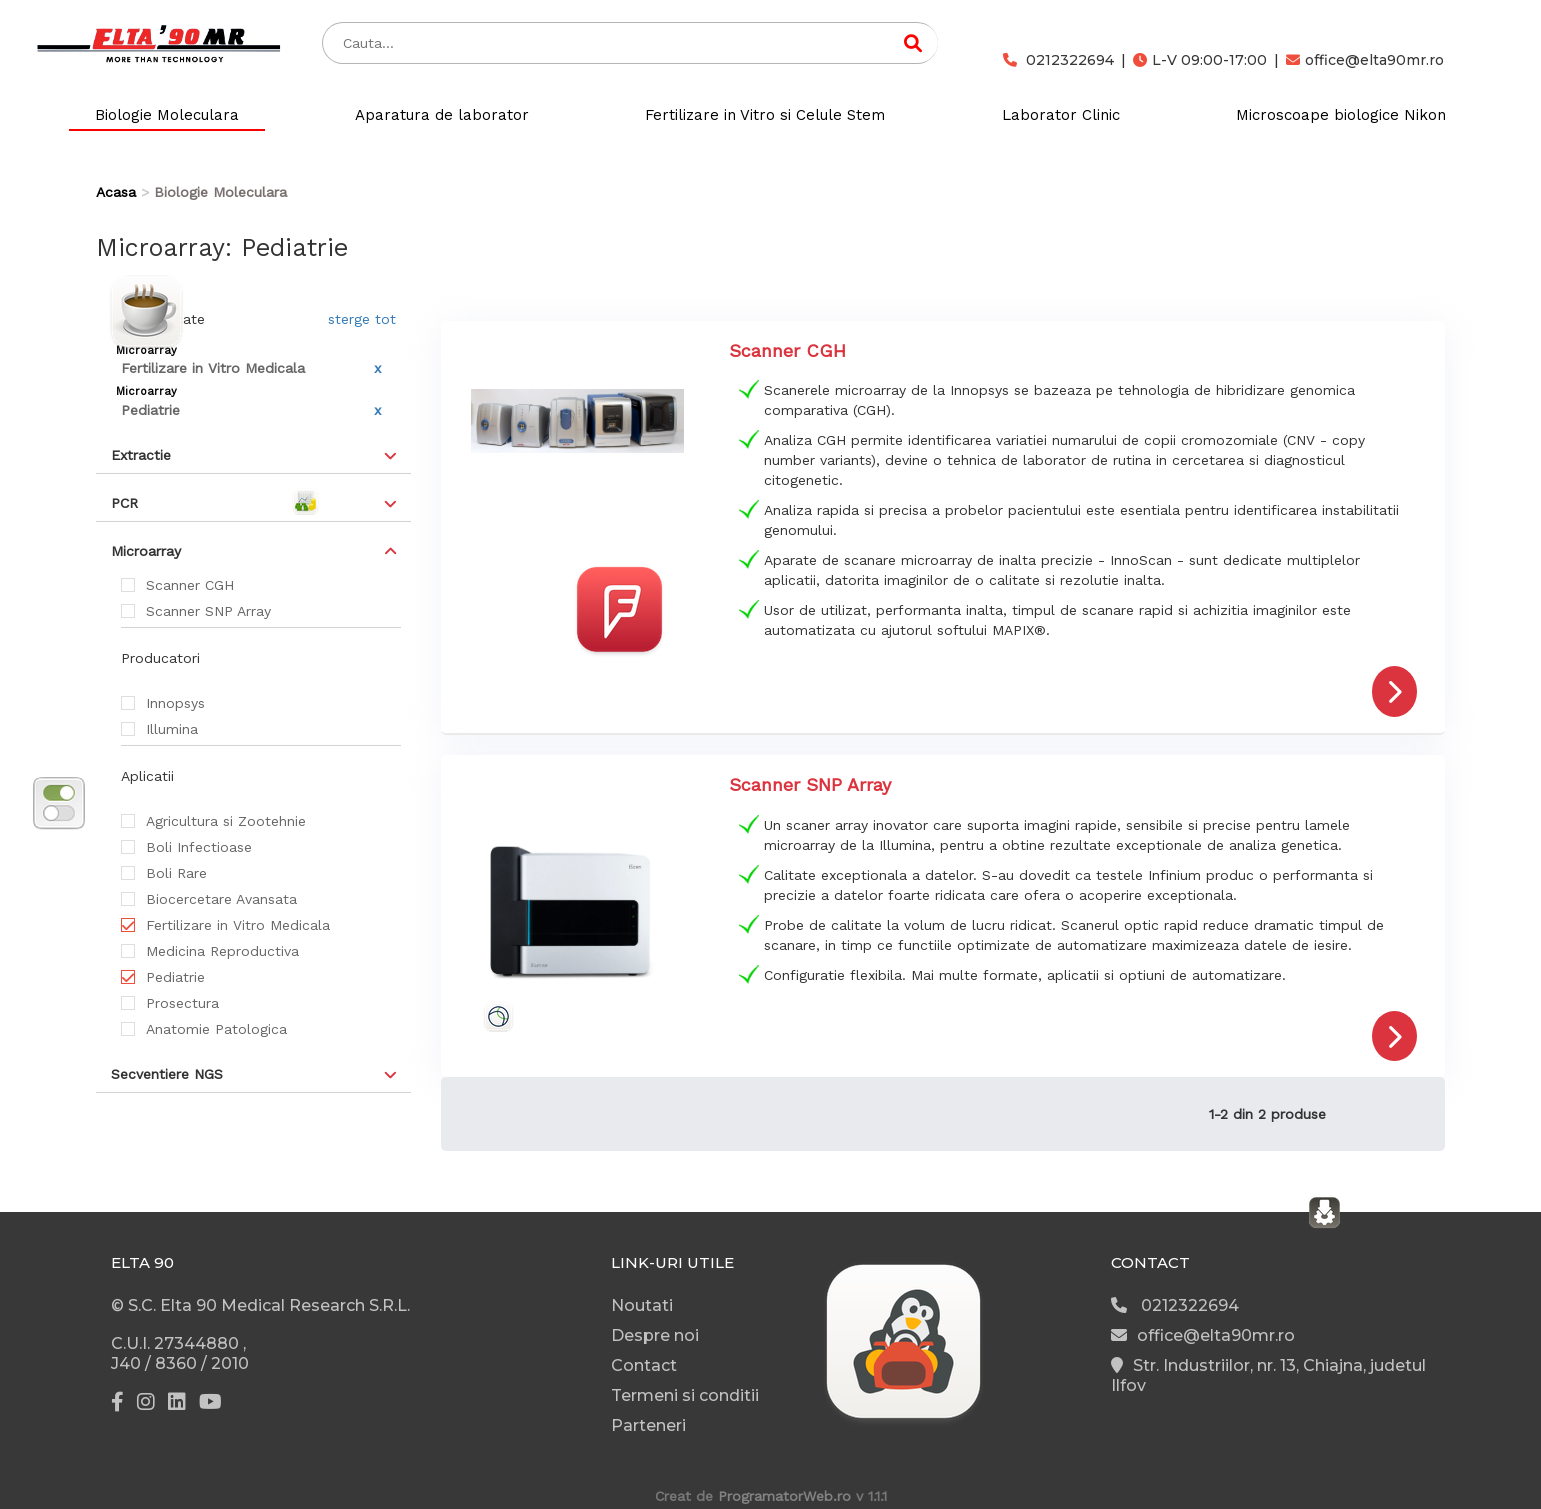 This screenshot has width=1541, height=1509. I want to click on open gnome tweaks to customize system settings, so click(59, 803).